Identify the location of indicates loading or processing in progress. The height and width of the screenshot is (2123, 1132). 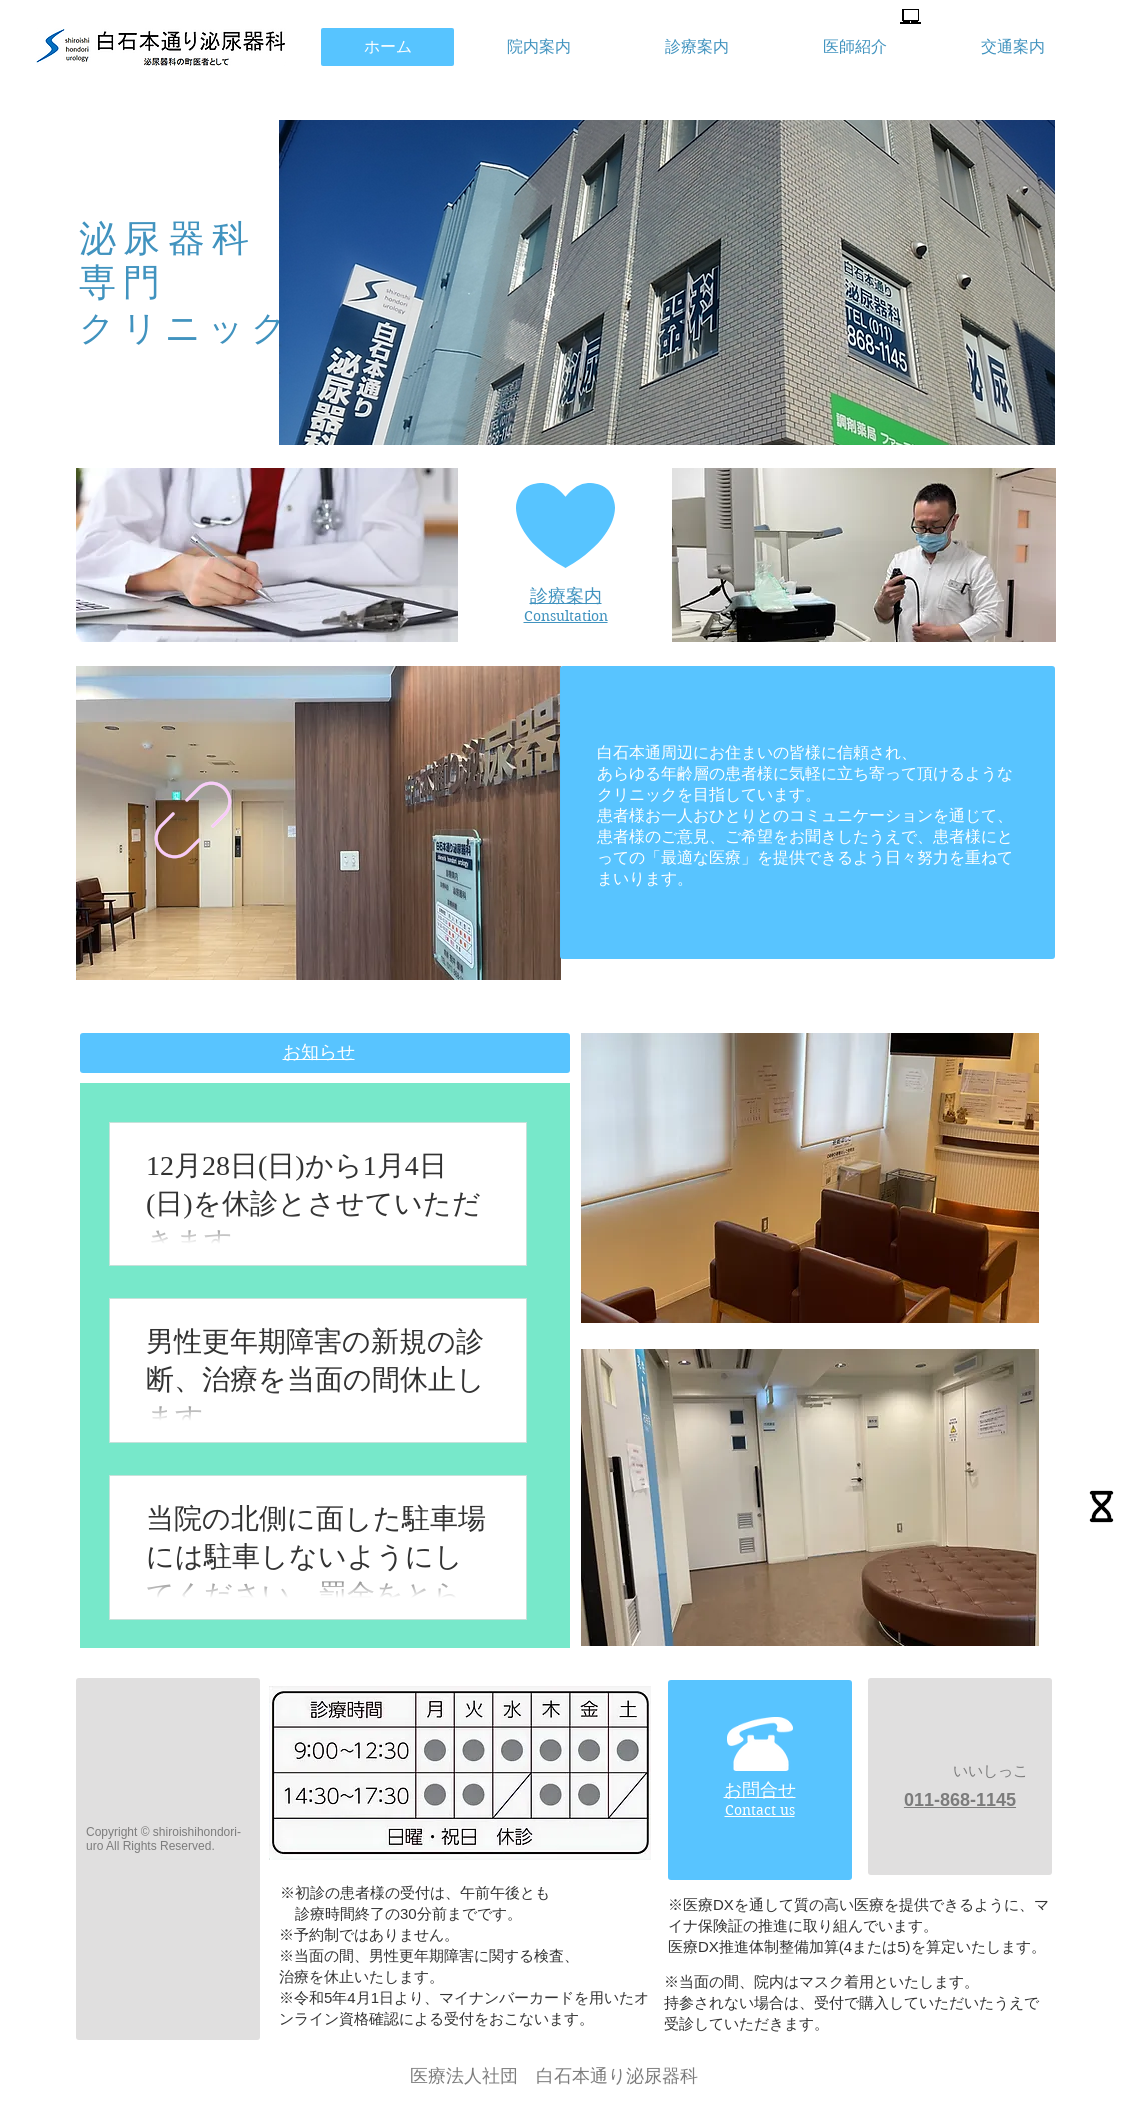
(1101, 1506).